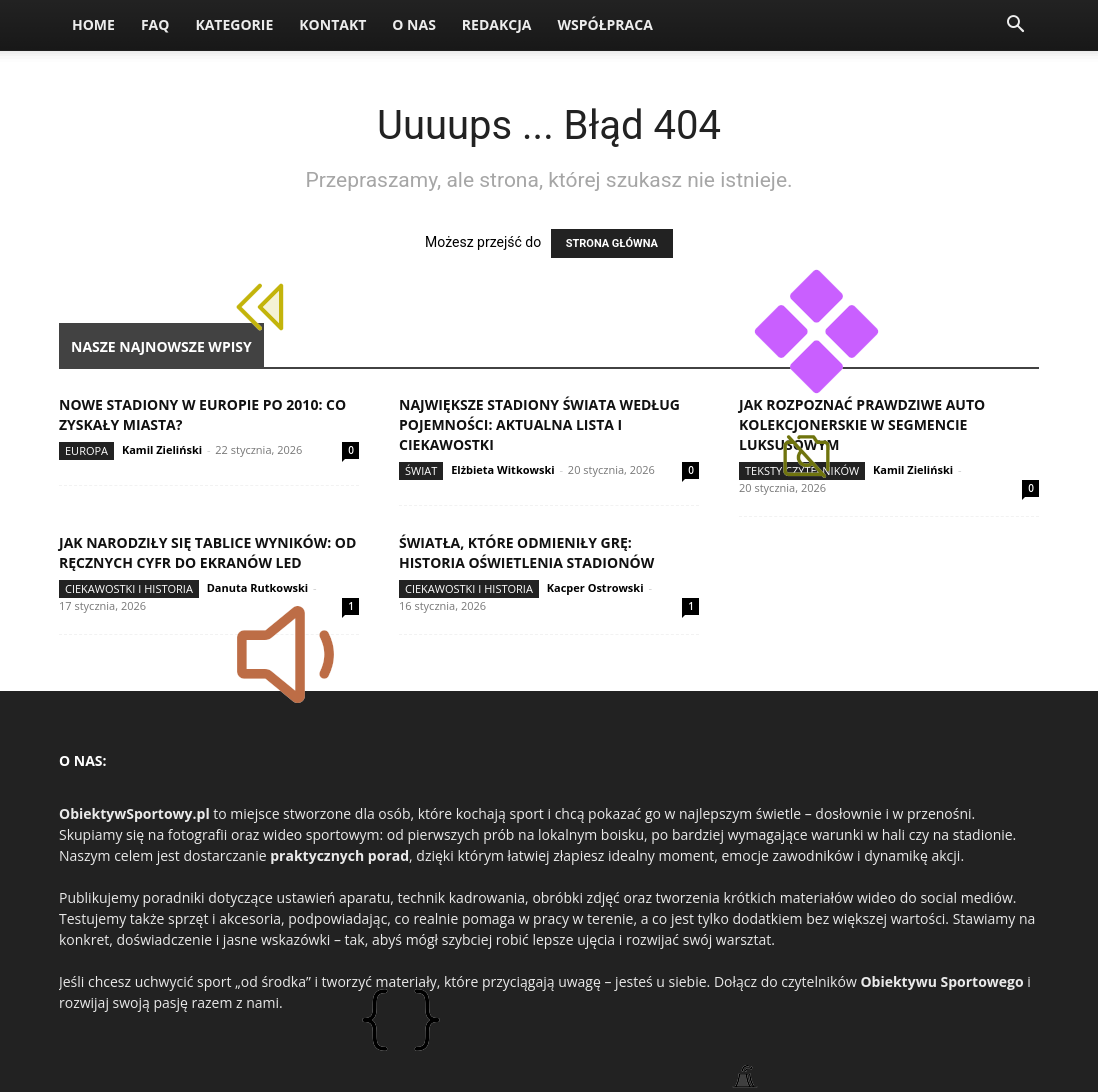  I want to click on view or edit code, so click(401, 1020).